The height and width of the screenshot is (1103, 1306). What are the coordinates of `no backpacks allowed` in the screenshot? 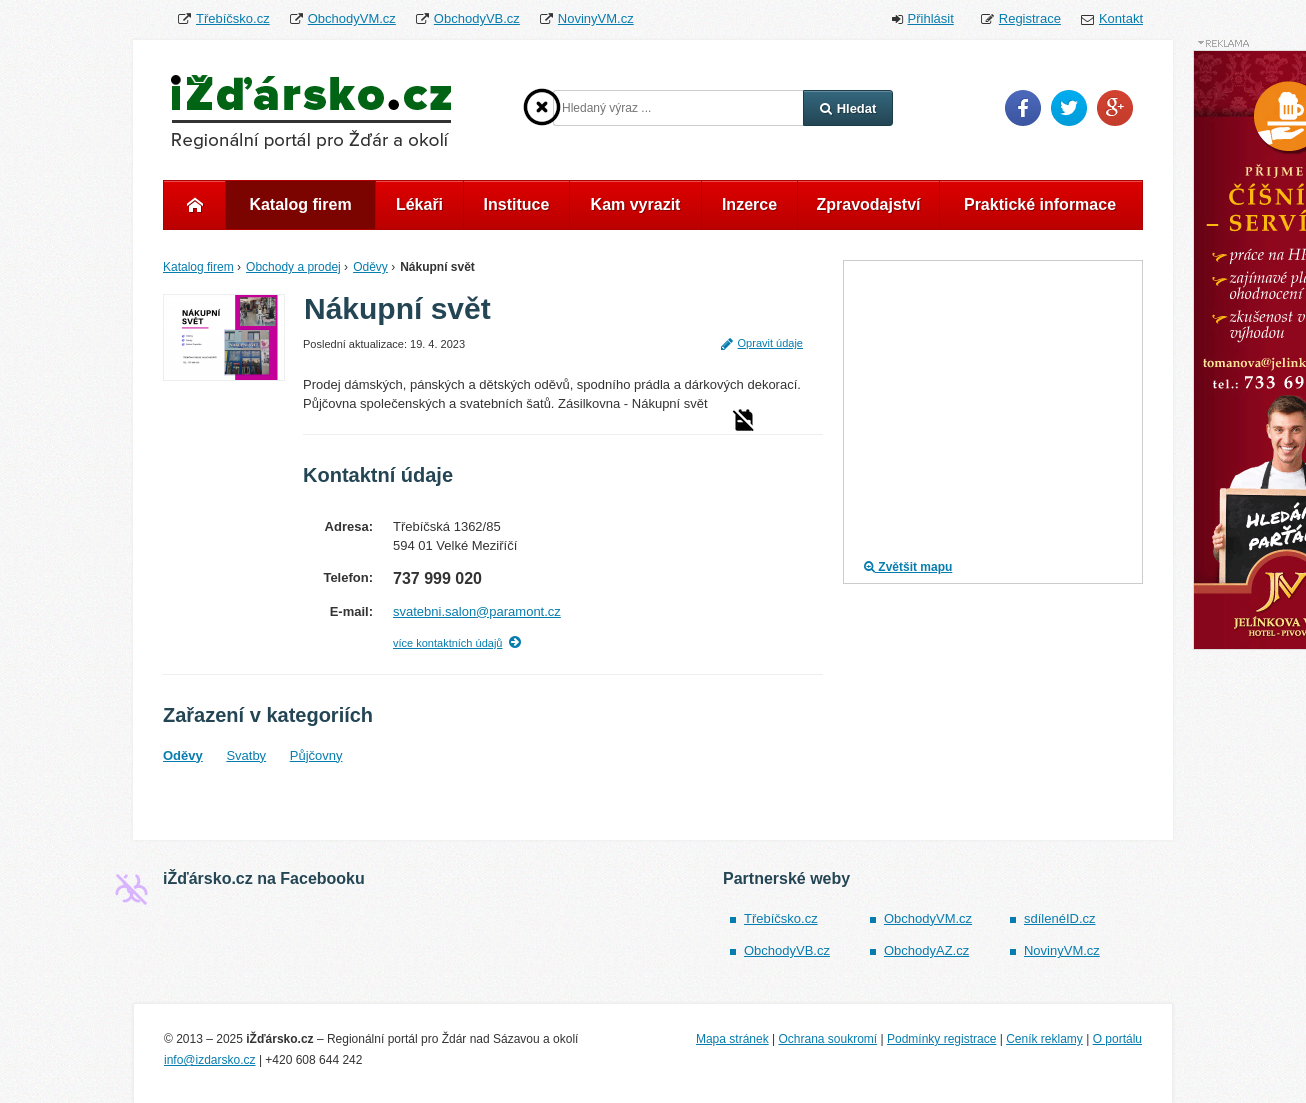 It's located at (744, 420).